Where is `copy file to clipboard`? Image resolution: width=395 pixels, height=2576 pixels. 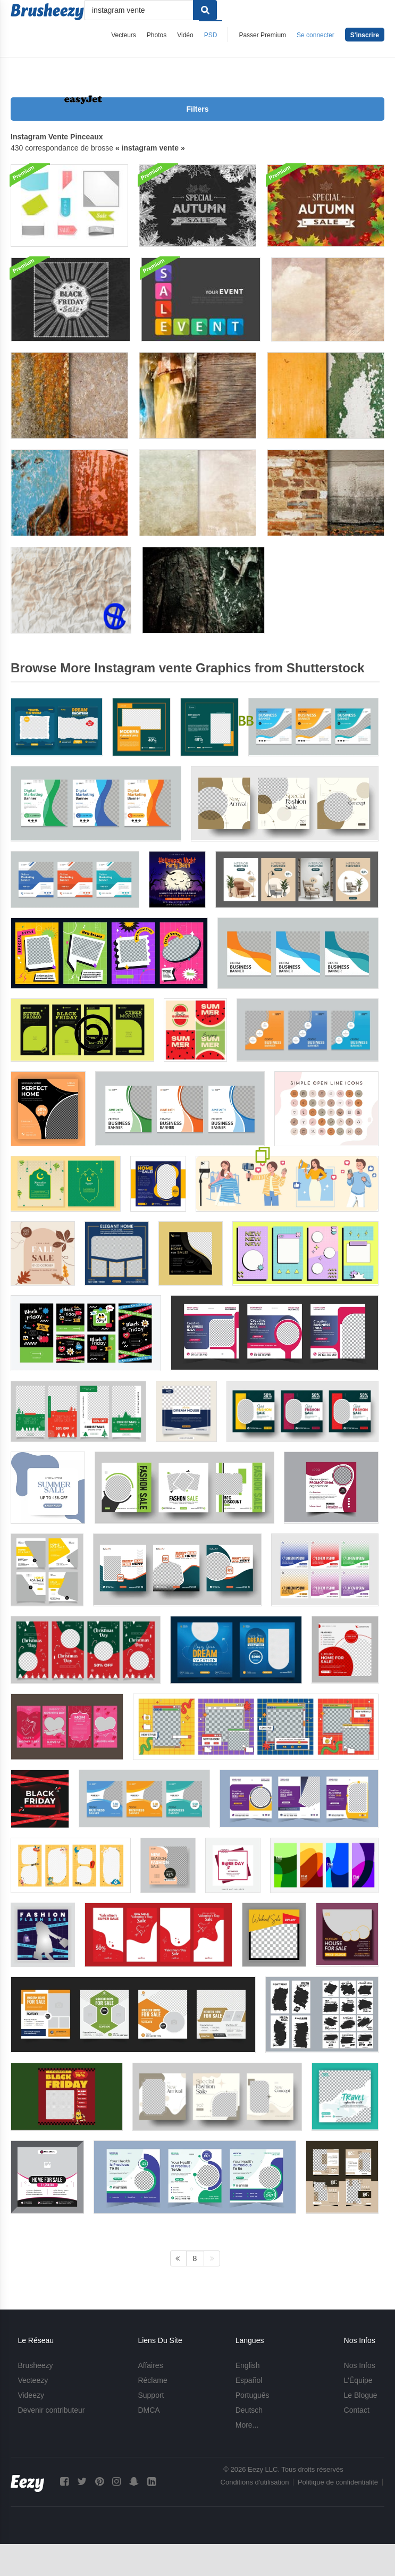
copy file to clipboard is located at coordinates (263, 1155).